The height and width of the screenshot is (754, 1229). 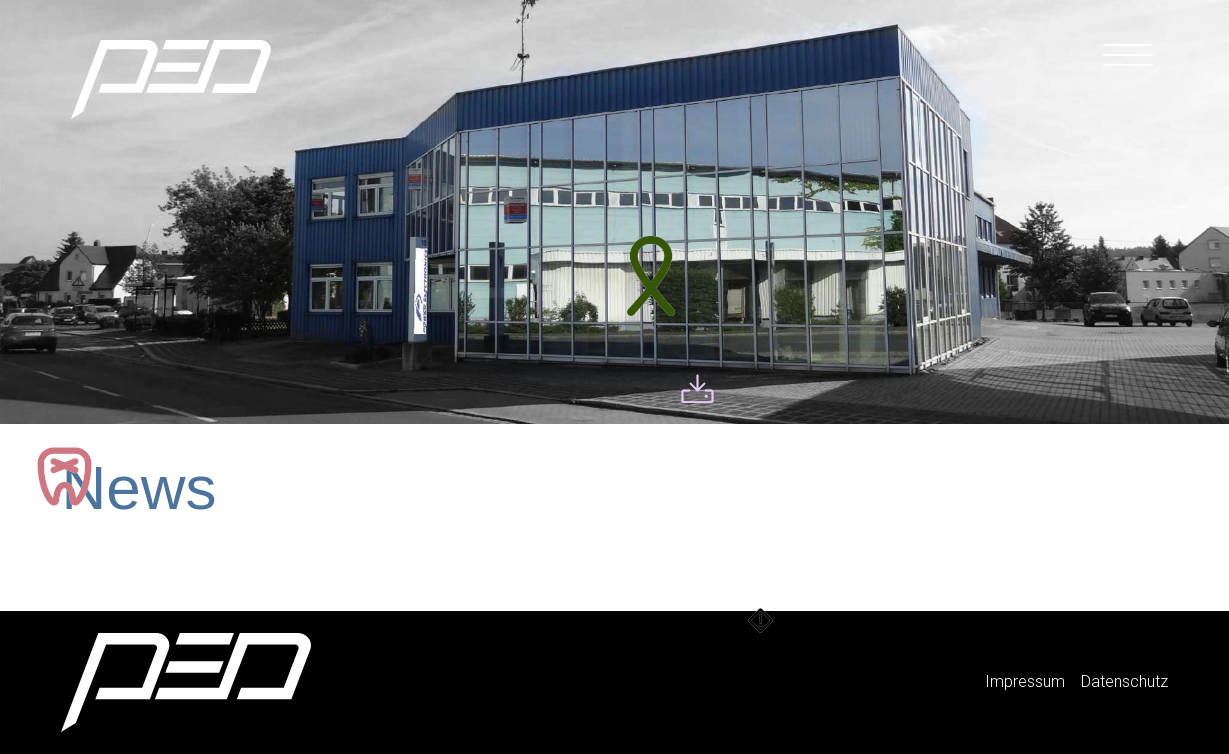 What do you see at coordinates (760, 620) in the screenshot?
I see `indicates a warning or alert requiring attention` at bounding box center [760, 620].